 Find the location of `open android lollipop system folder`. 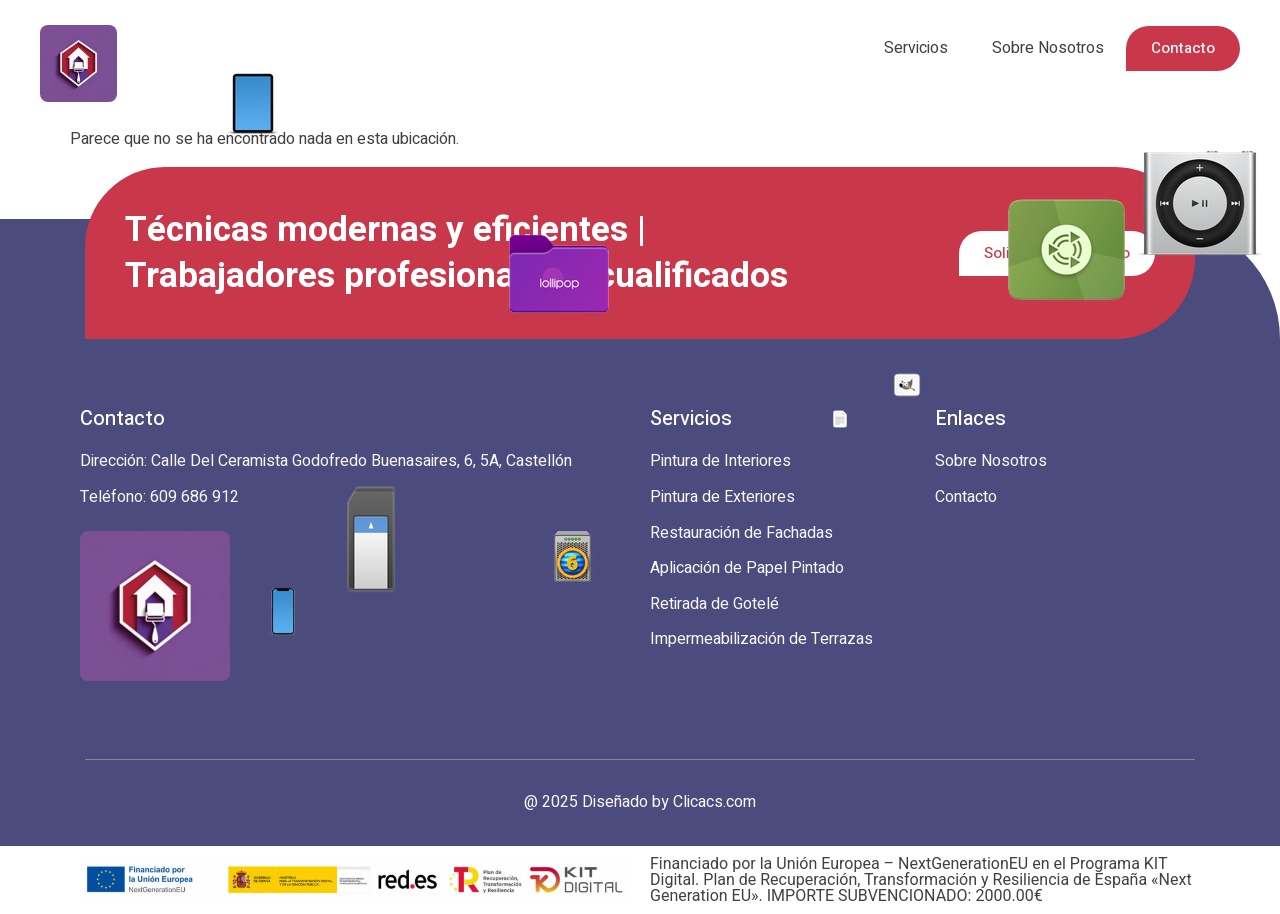

open android lollipop system folder is located at coordinates (558, 276).